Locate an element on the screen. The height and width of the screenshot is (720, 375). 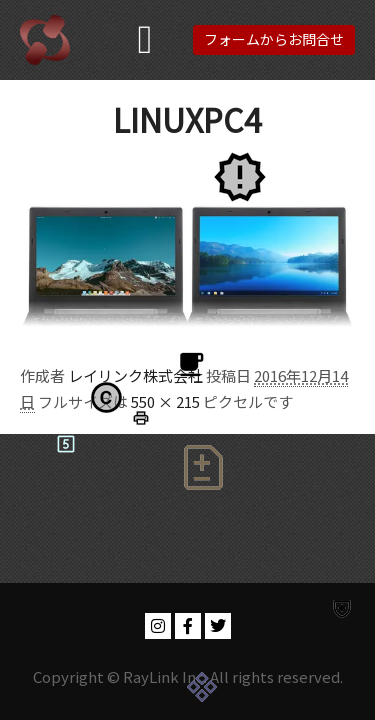
access app or feature categories is located at coordinates (202, 687).